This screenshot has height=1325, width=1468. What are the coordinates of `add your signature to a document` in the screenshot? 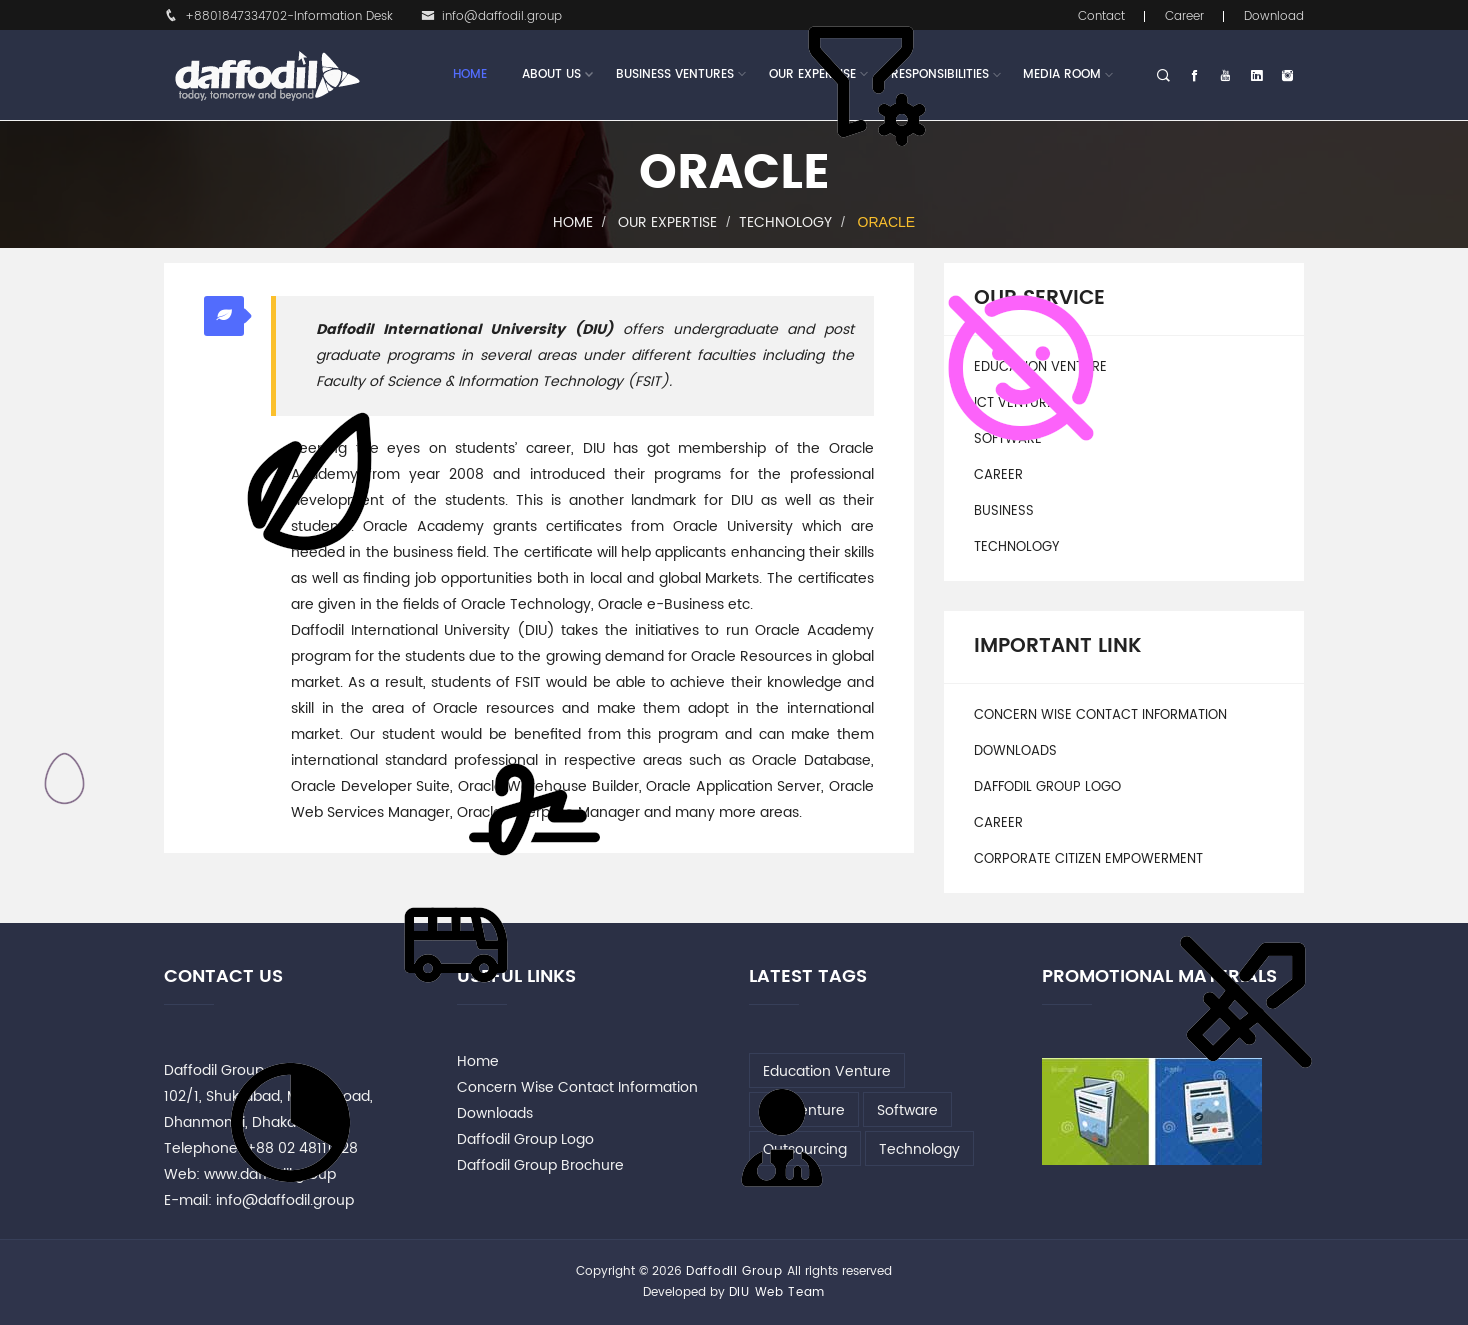 It's located at (534, 809).